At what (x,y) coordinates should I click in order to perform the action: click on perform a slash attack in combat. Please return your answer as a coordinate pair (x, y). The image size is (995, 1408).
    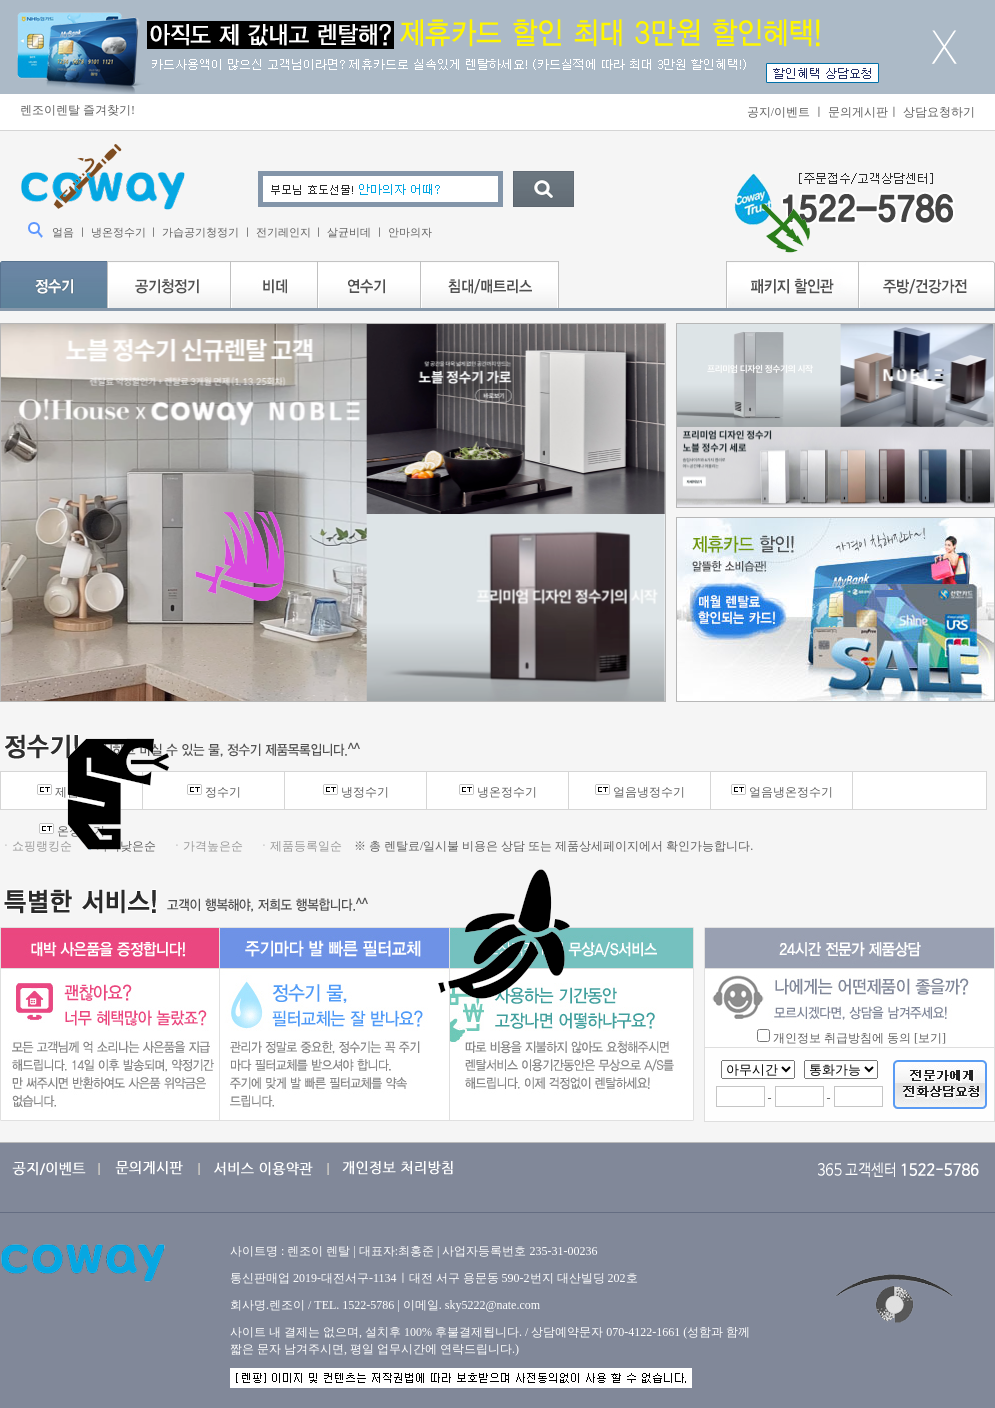
    Looking at the image, I should click on (240, 556).